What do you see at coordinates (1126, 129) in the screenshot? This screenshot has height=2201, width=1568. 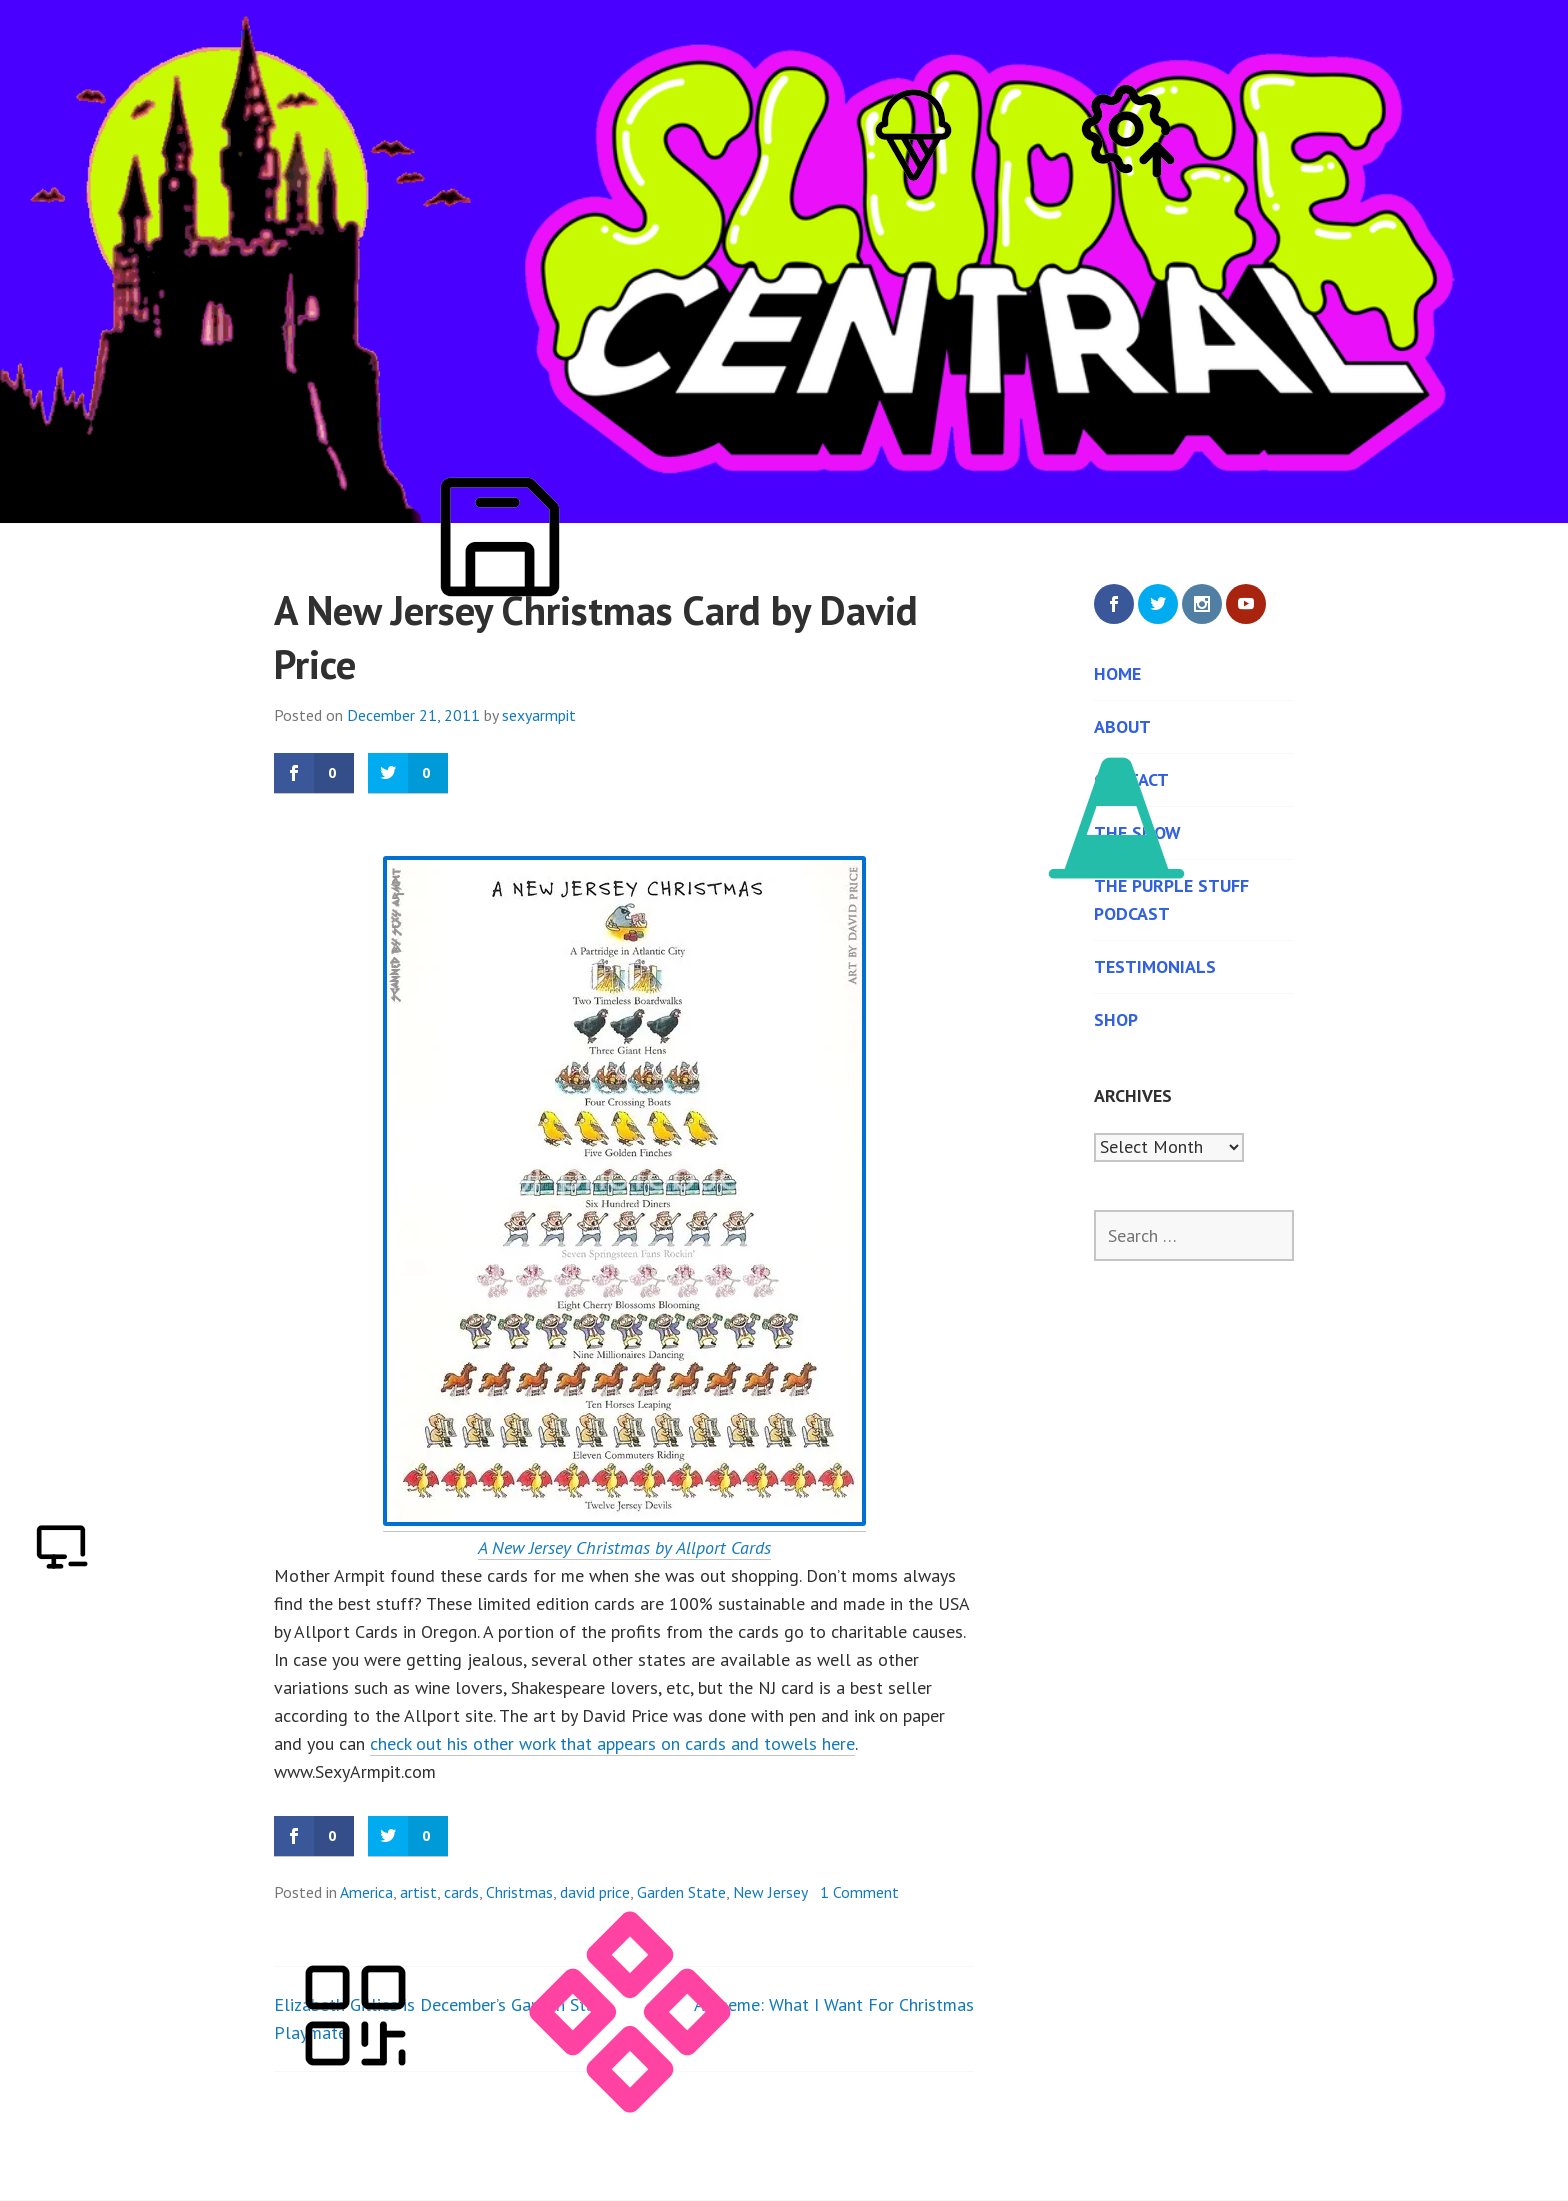 I see `upgrade or update settings` at bounding box center [1126, 129].